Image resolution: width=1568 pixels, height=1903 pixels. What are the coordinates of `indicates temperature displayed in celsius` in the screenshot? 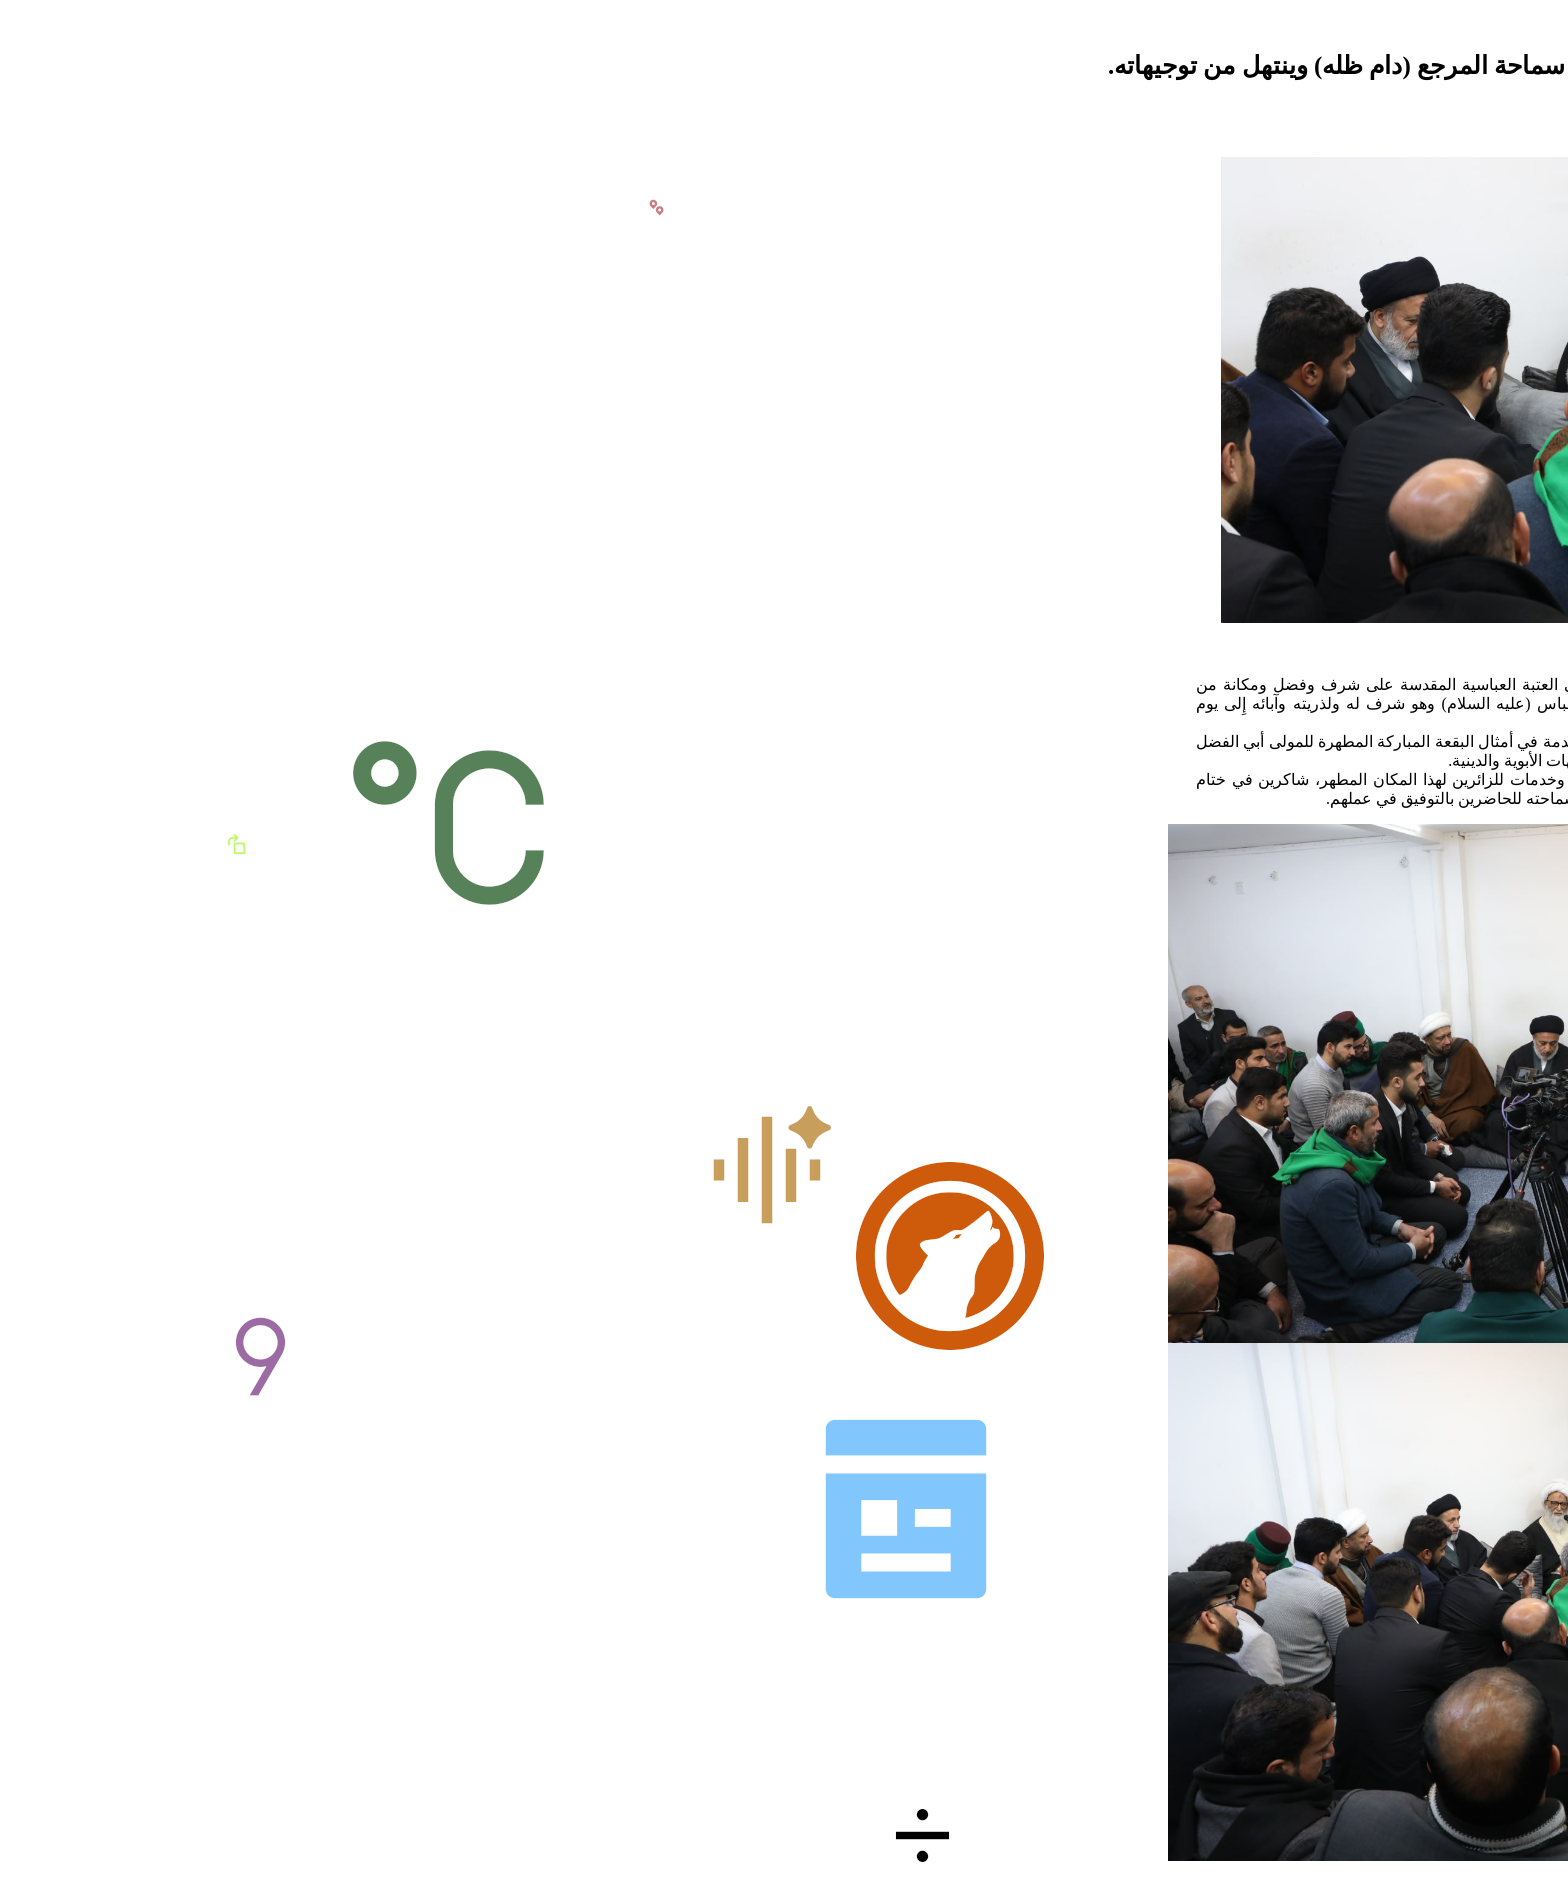 It's located at (453, 823).